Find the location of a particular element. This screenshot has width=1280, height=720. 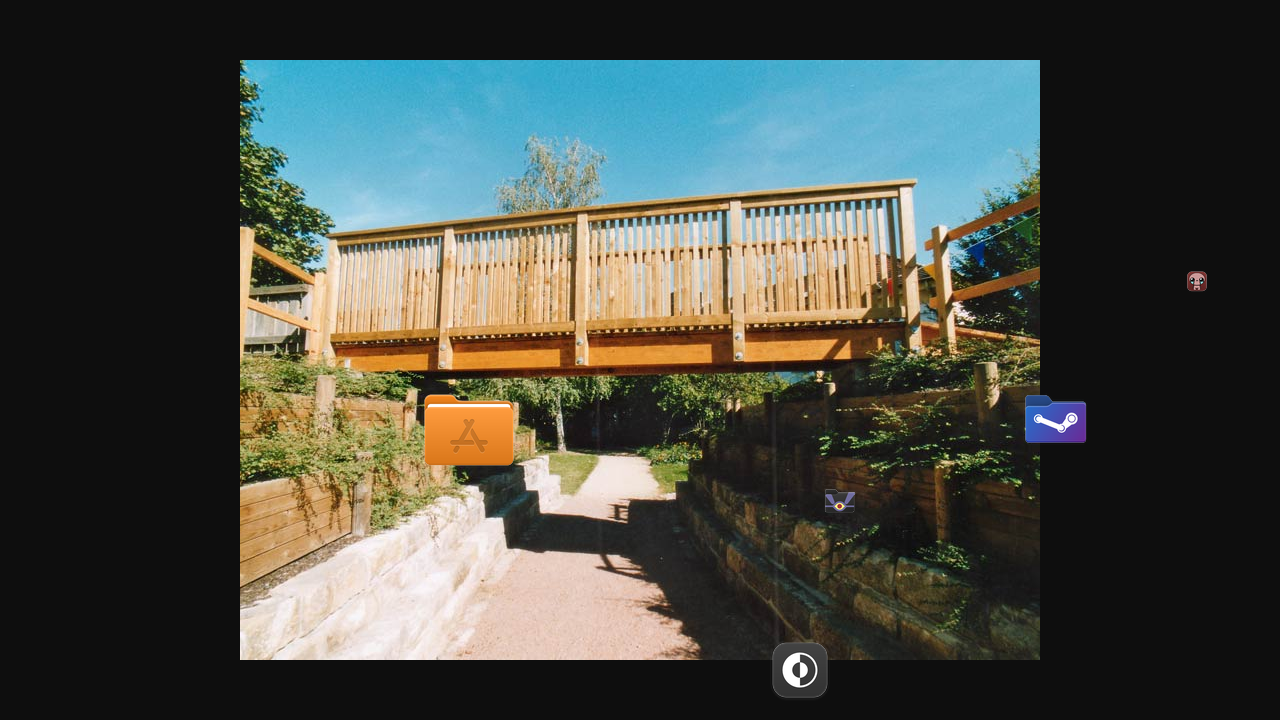

launch the binding of isaac: rebirth game is located at coordinates (1197, 281).